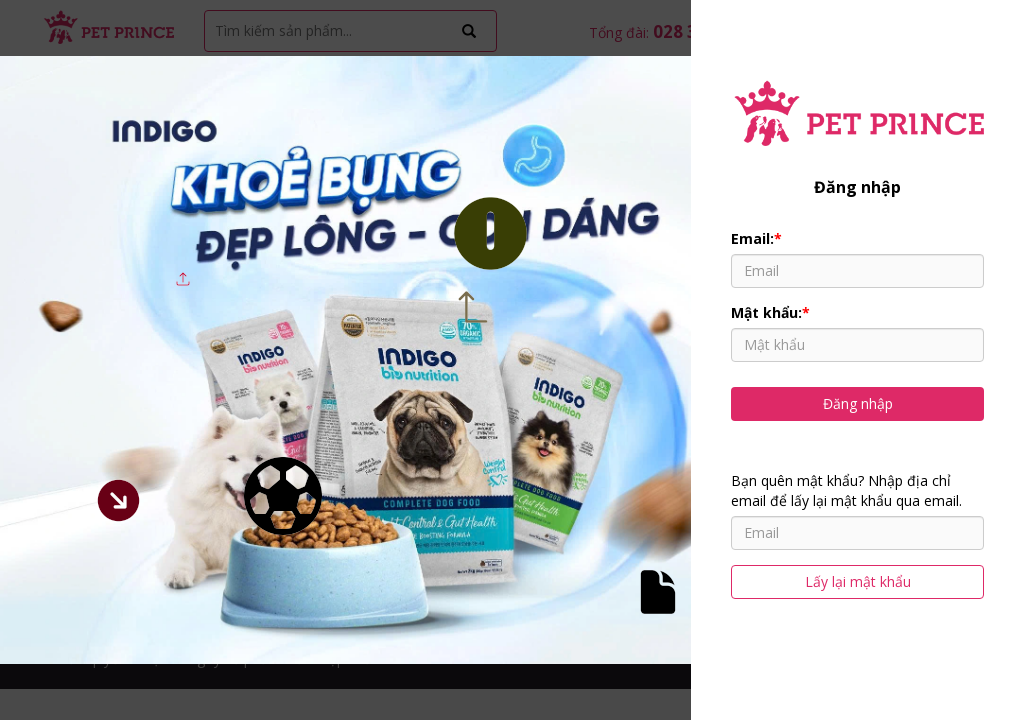 The height and width of the screenshot is (720, 1024). I want to click on go back and up to previous level, so click(473, 307).